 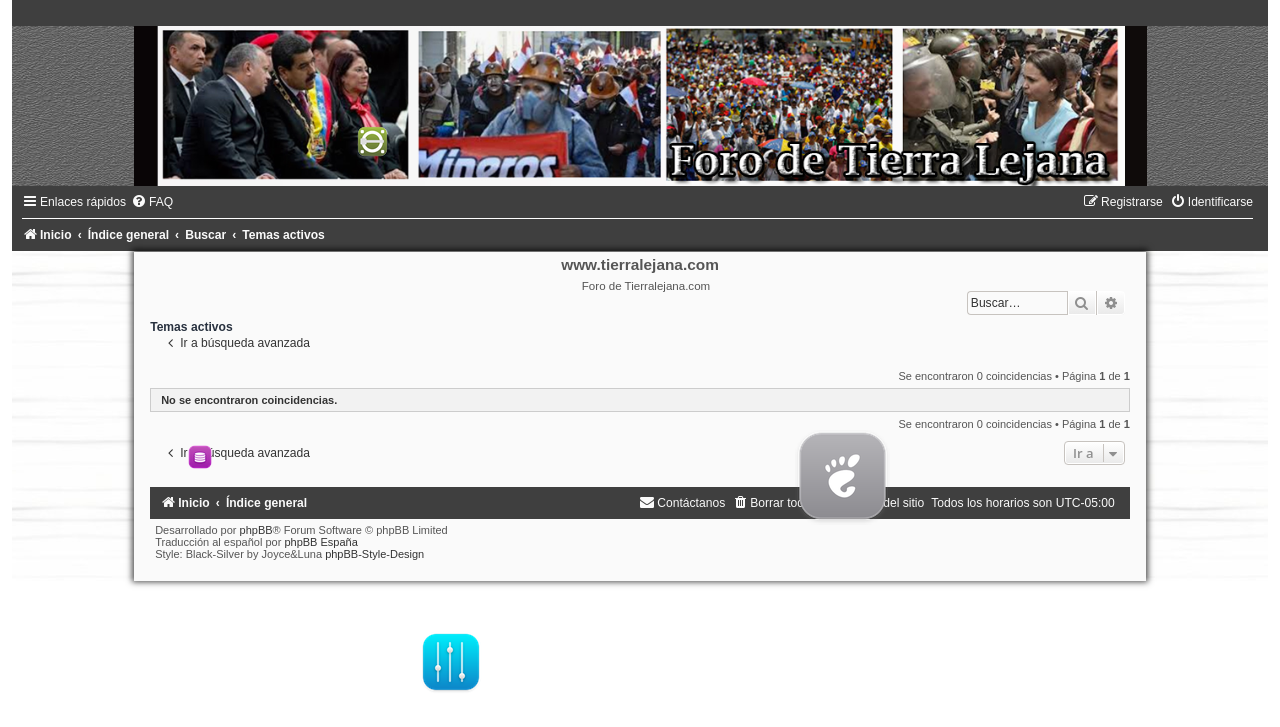 What do you see at coordinates (842, 477) in the screenshot?
I see `access GNOME desktop configuration settings` at bounding box center [842, 477].